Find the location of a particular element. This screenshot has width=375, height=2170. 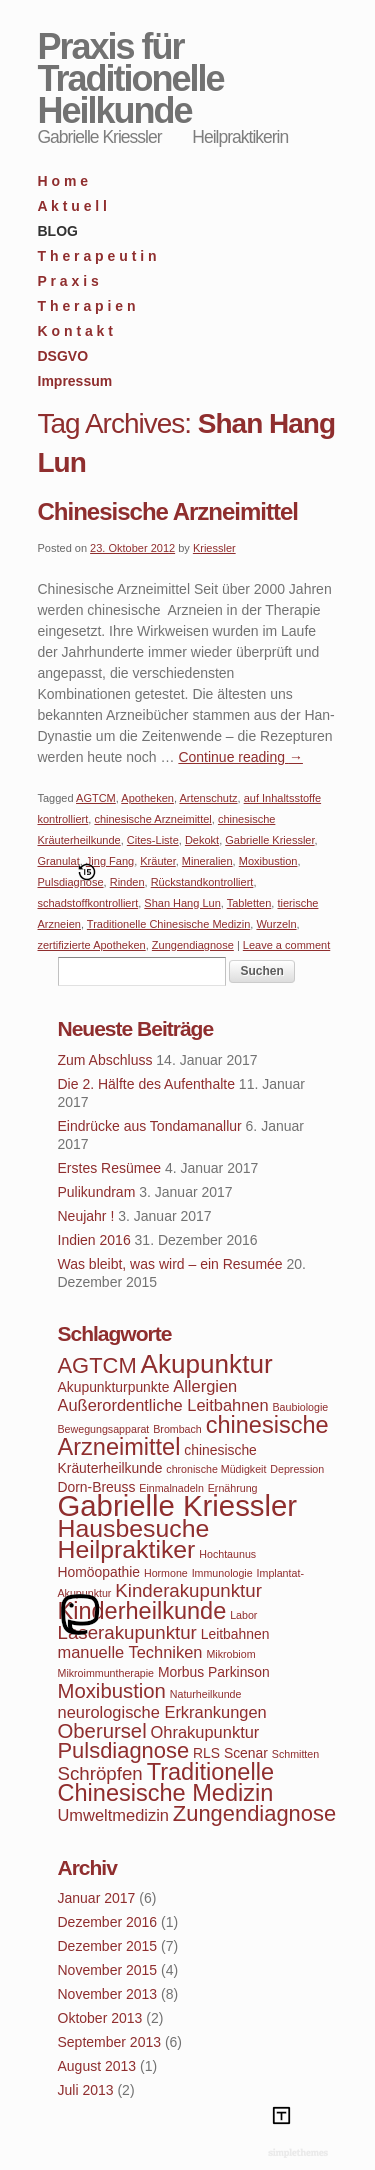

rewind 15 seconds is located at coordinates (87, 872).